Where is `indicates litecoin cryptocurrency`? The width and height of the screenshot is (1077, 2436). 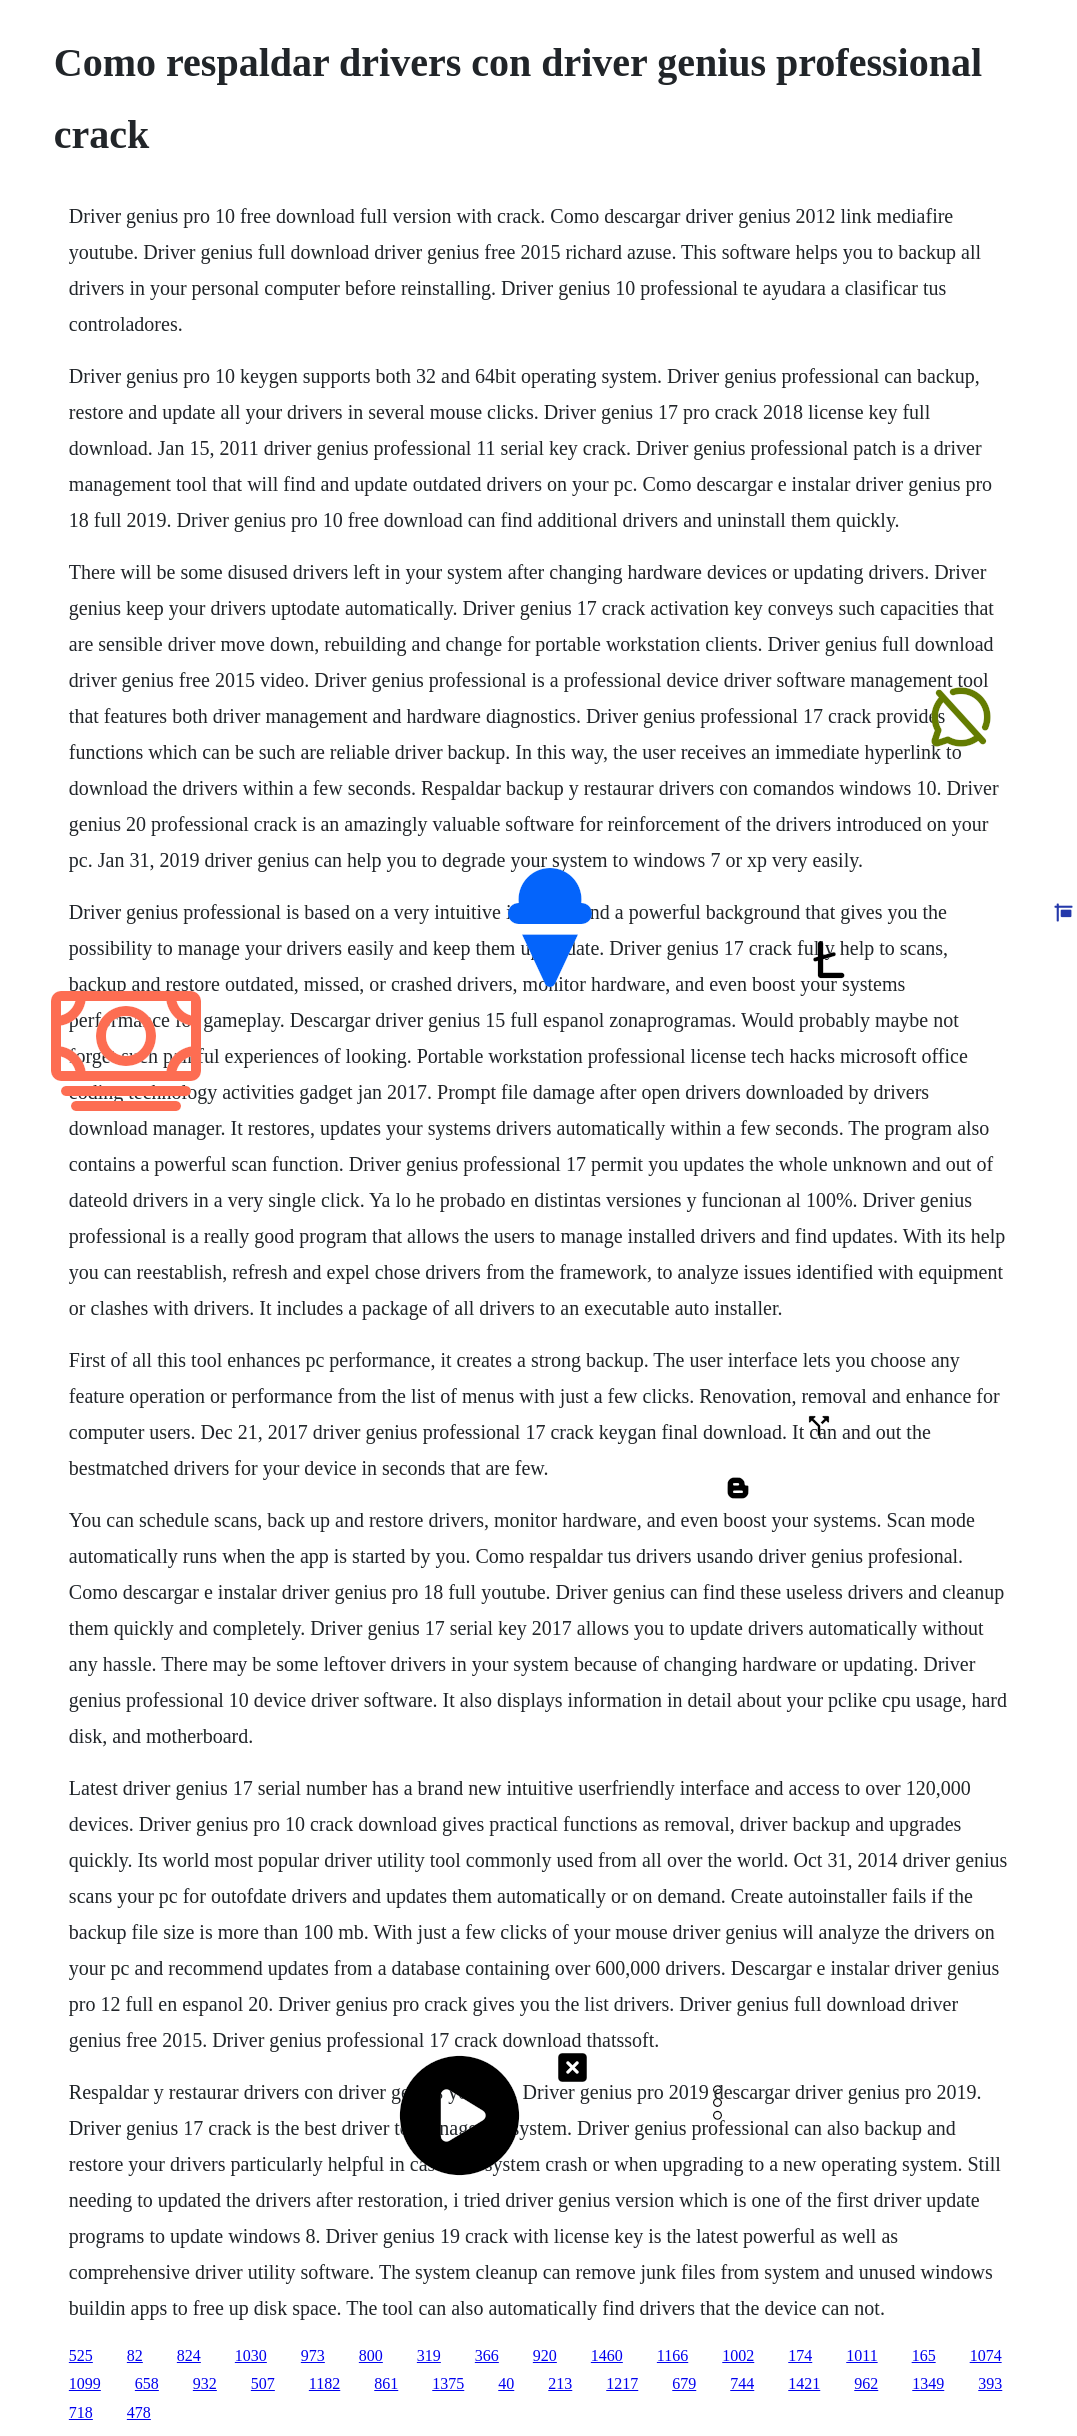 indicates litecoin cryptocurrency is located at coordinates (828, 959).